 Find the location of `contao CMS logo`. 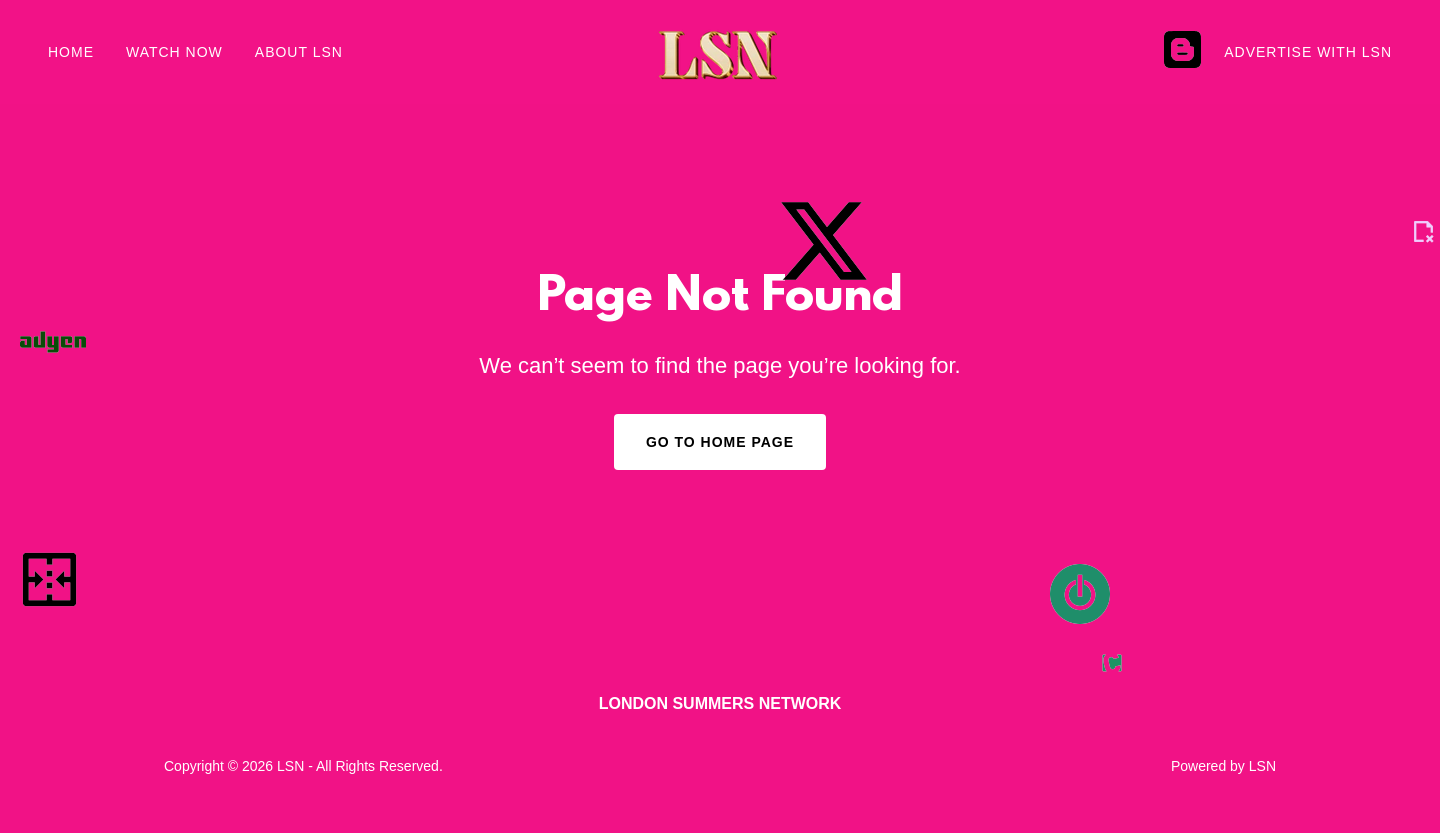

contao CMS logo is located at coordinates (1112, 663).